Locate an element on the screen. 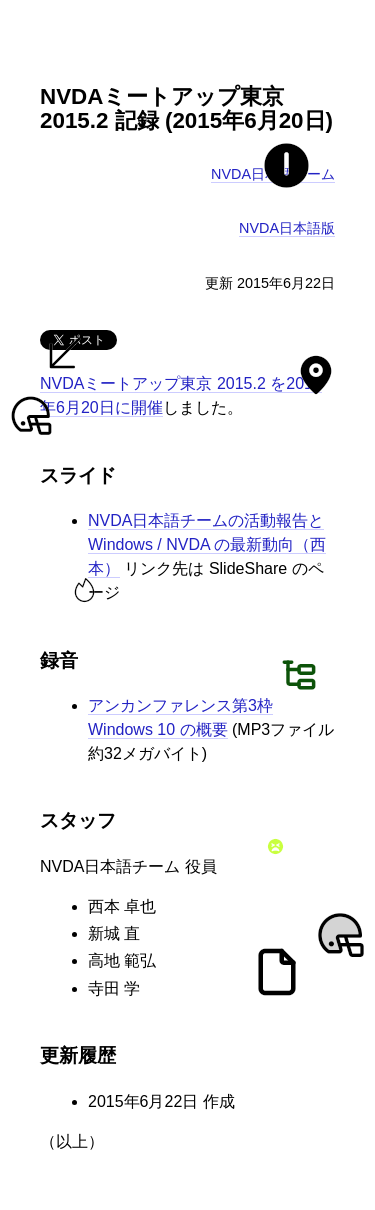 This screenshot has width=375, height=1210. indicates 6 o'clock or half past the hour is located at coordinates (286, 165).